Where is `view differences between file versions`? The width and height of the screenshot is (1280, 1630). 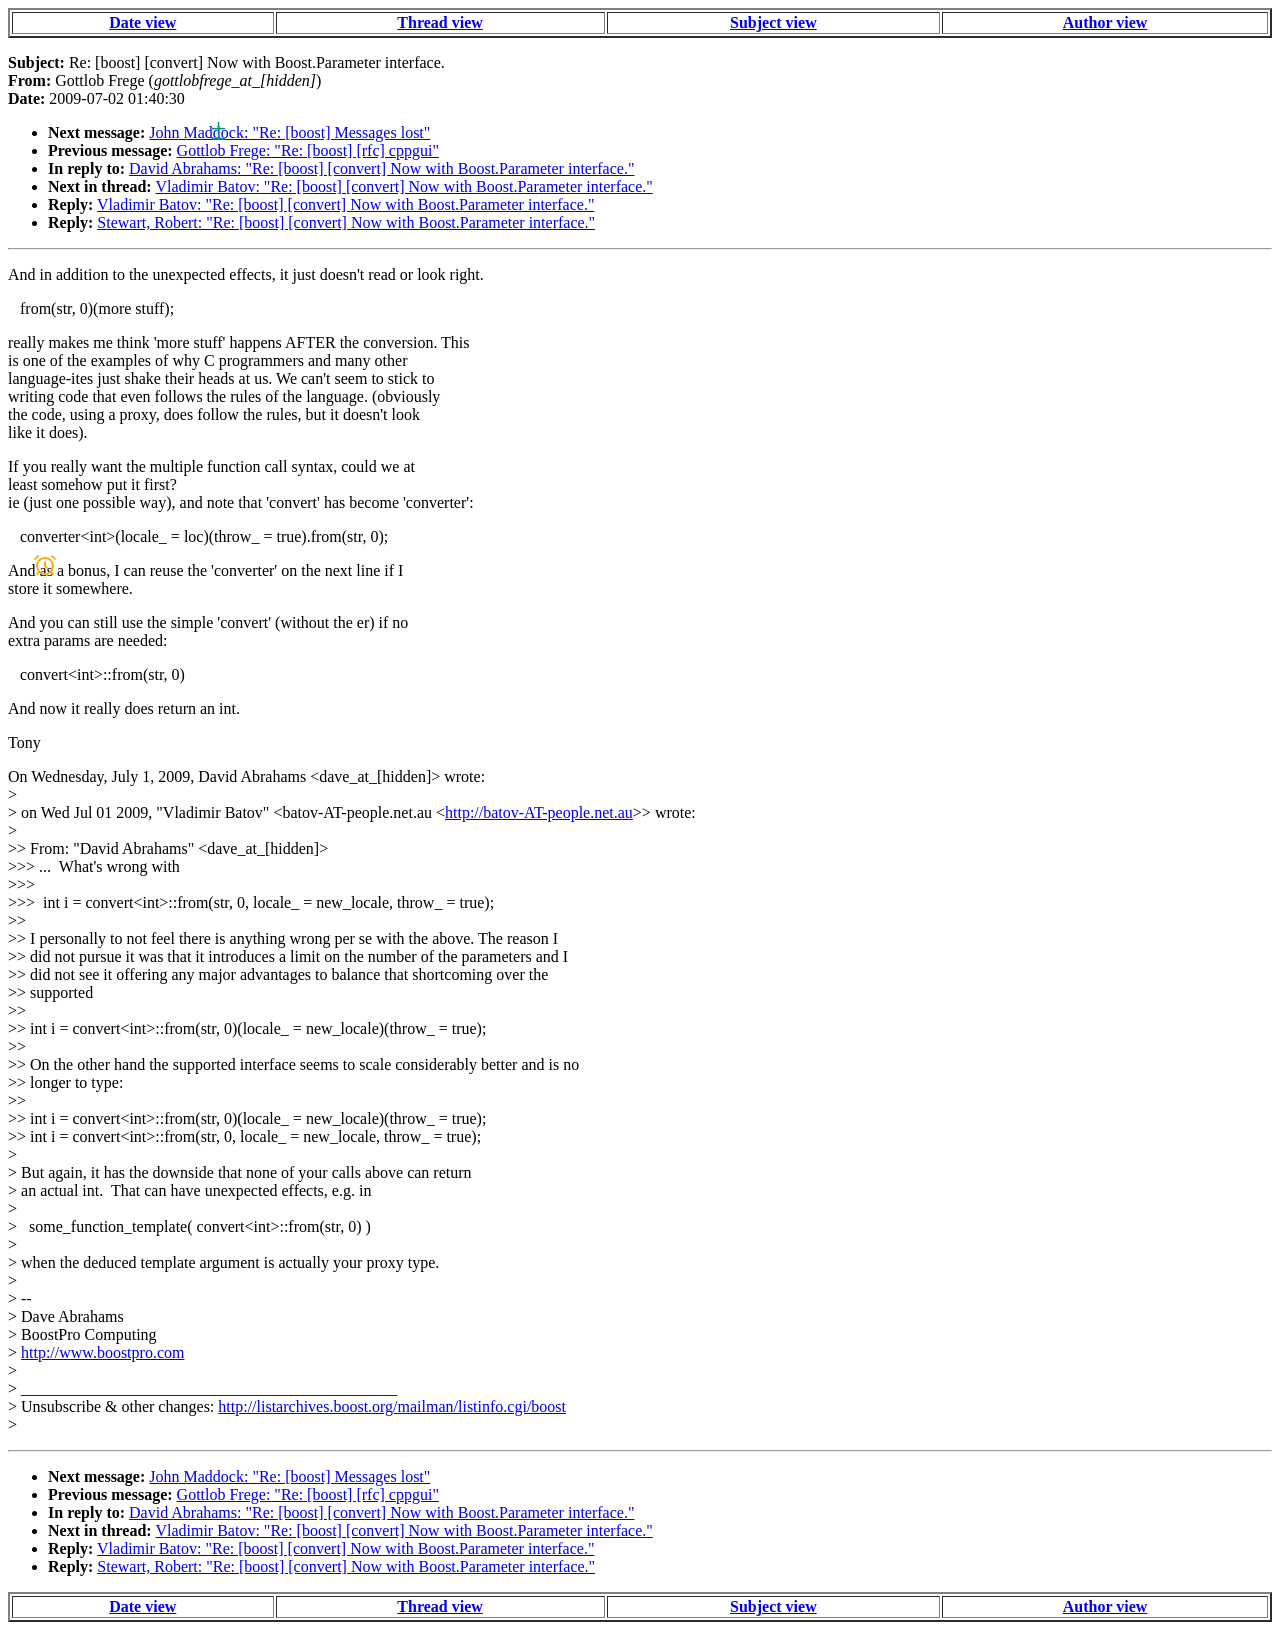 view differences between file versions is located at coordinates (218, 130).